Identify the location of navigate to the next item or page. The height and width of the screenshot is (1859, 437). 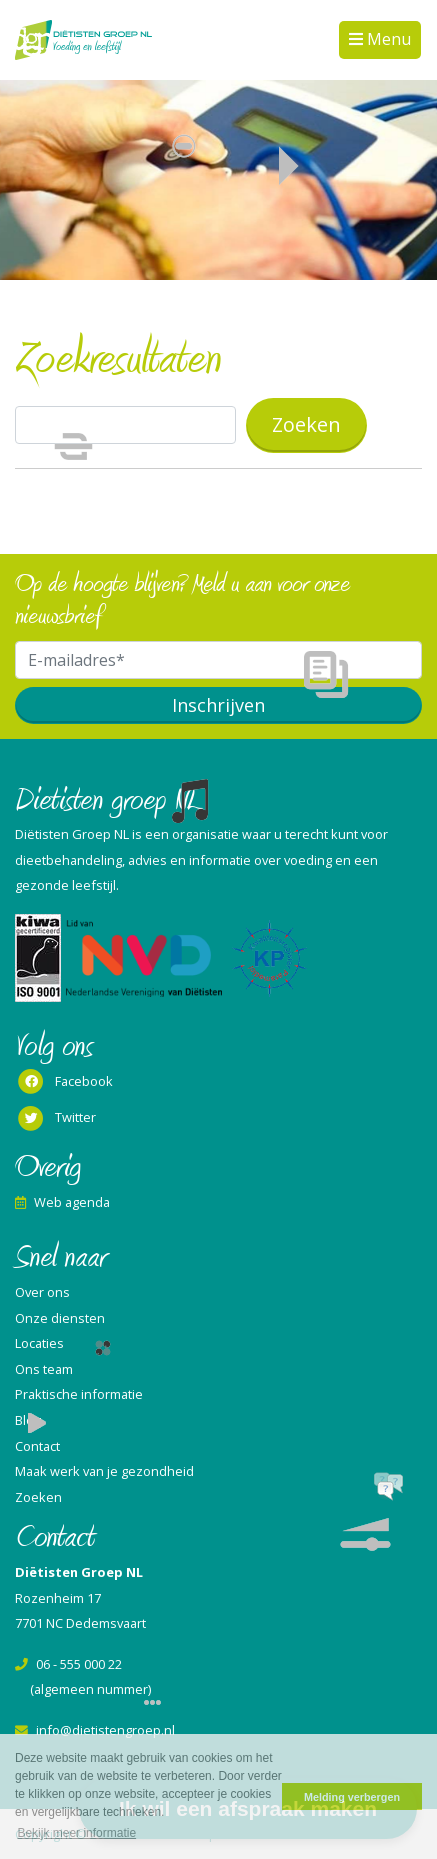
(287, 166).